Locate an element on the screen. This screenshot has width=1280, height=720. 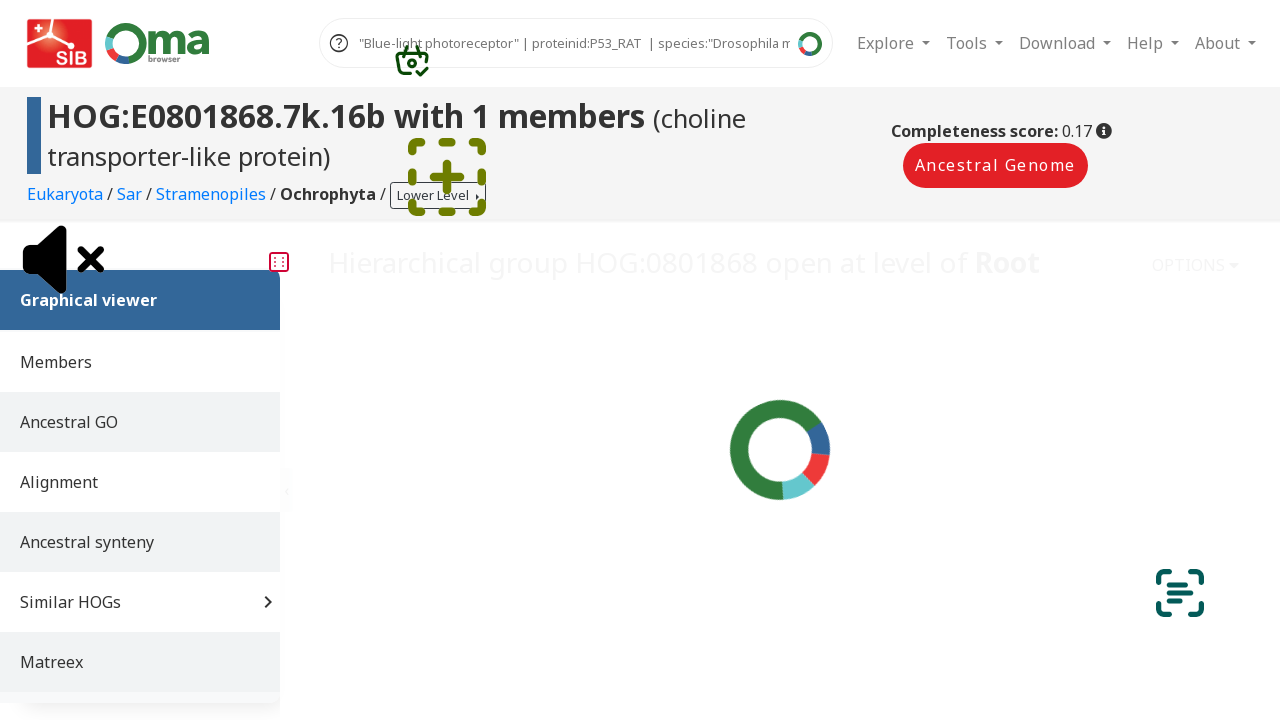
add a new section to the document is located at coordinates (447, 177).